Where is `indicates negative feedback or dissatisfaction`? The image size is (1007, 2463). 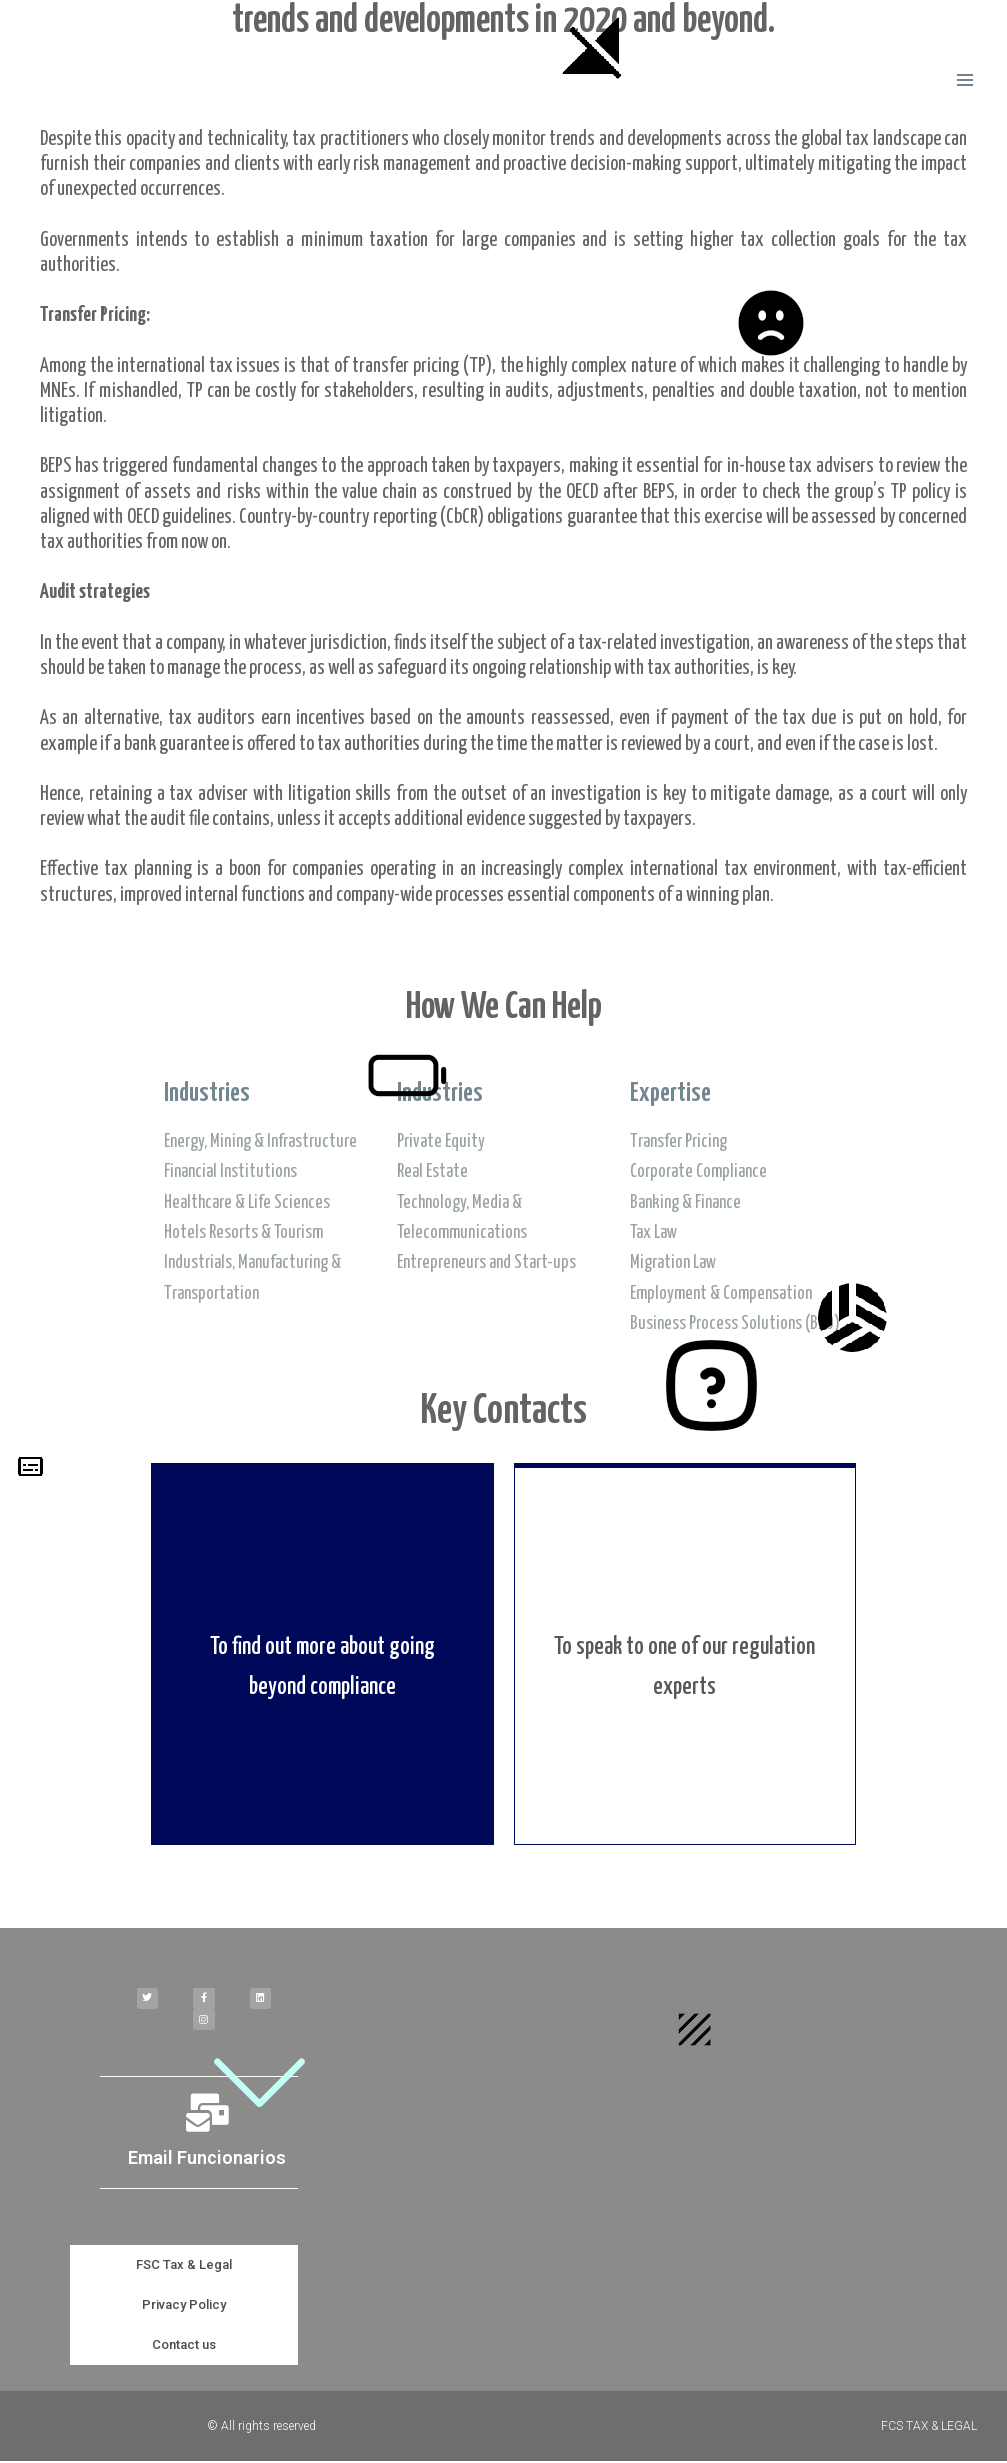 indicates negative feedback or dissatisfaction is located at coordinates (771, 323).